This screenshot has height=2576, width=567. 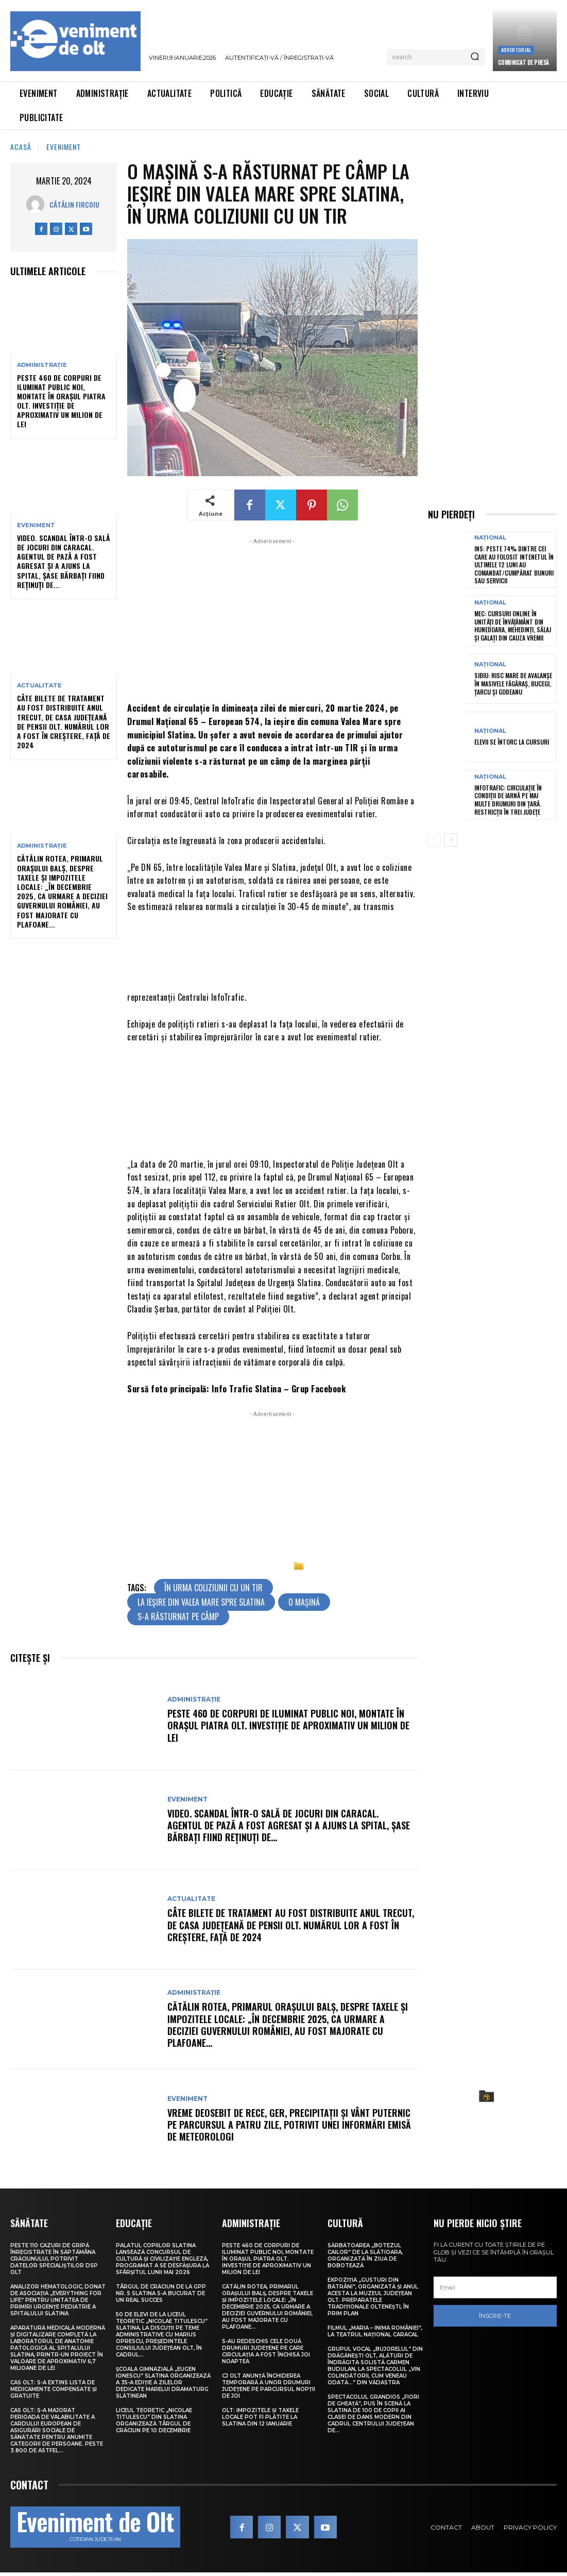 I want to click on folder containing nuke compositing software project files, so click(x=486, y=2096).